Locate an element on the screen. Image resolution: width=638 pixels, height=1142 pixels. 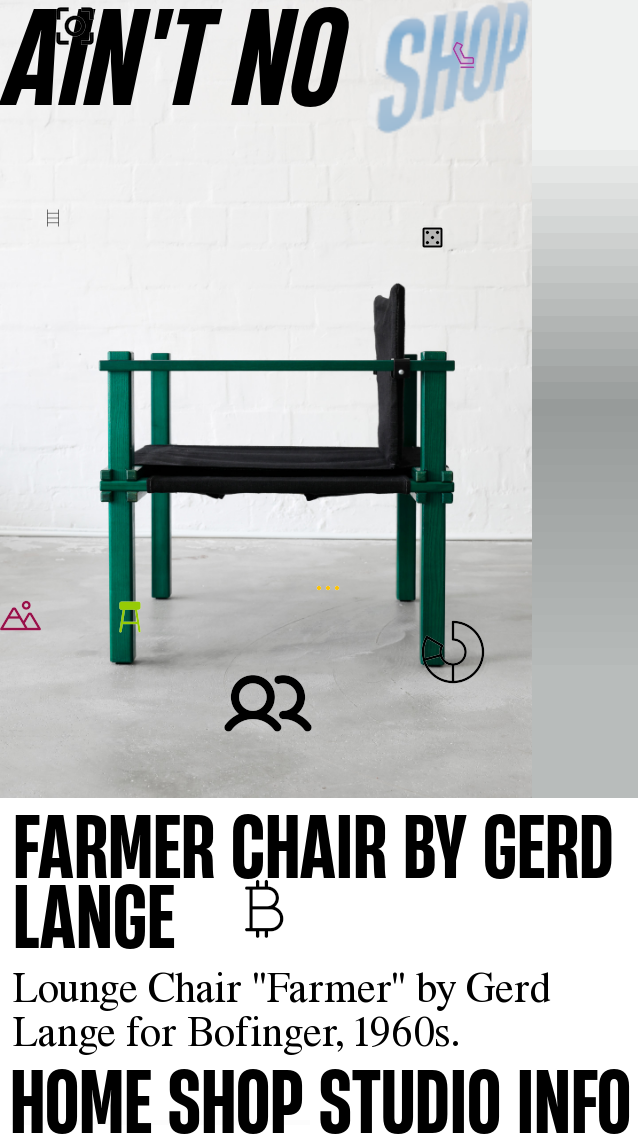
select or reserve a seat is located at coordinates (463, 55).